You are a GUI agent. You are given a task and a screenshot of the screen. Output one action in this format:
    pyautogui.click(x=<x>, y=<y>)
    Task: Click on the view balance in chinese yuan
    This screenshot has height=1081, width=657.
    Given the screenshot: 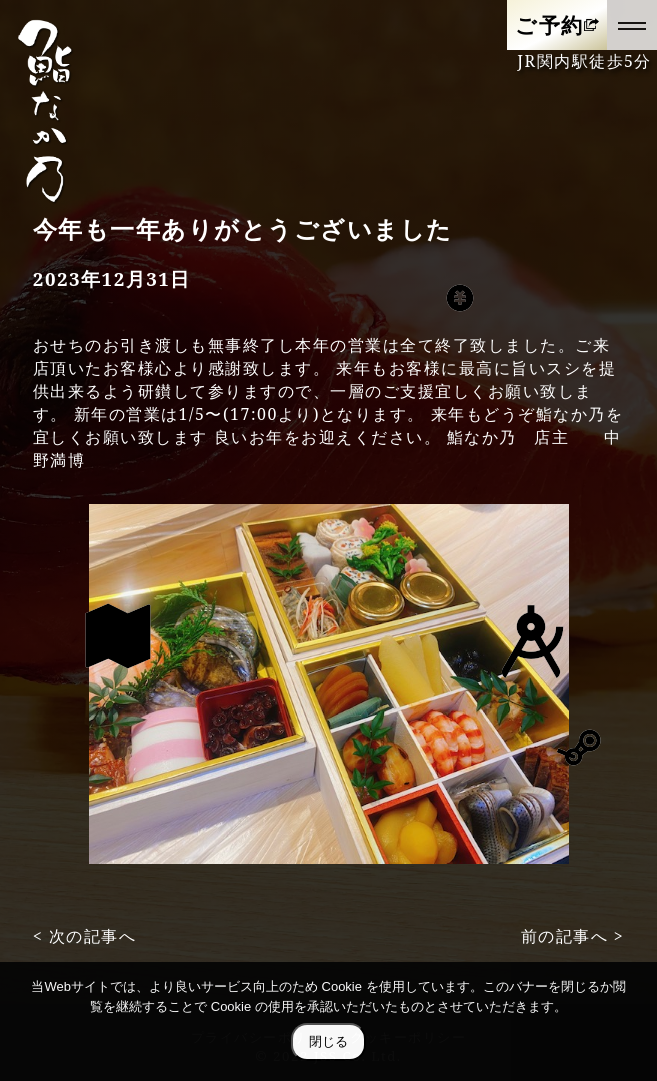 What is the action you would take?
    pyautogui.click(x=460, y=298)
    